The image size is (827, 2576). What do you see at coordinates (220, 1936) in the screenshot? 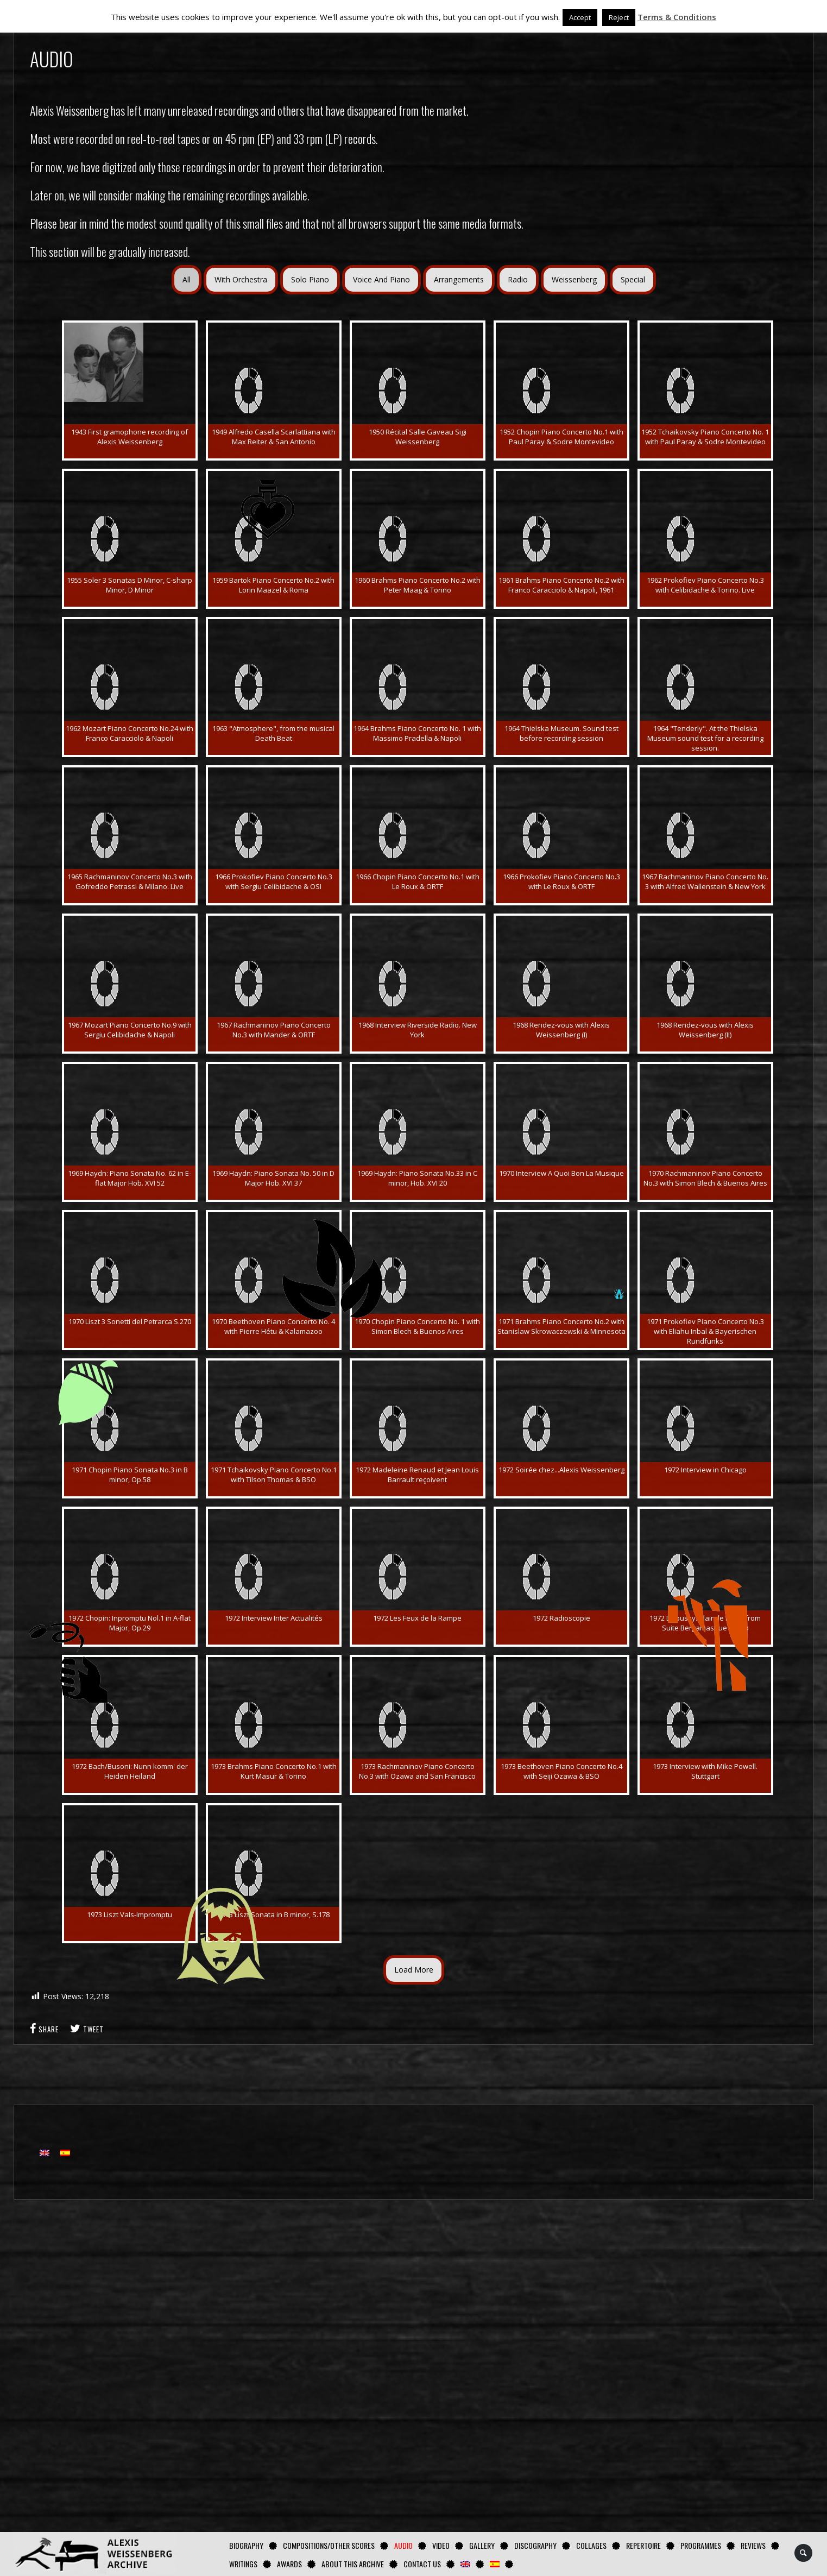
I see `select female vampire character` at bounding box center [220, 1936].